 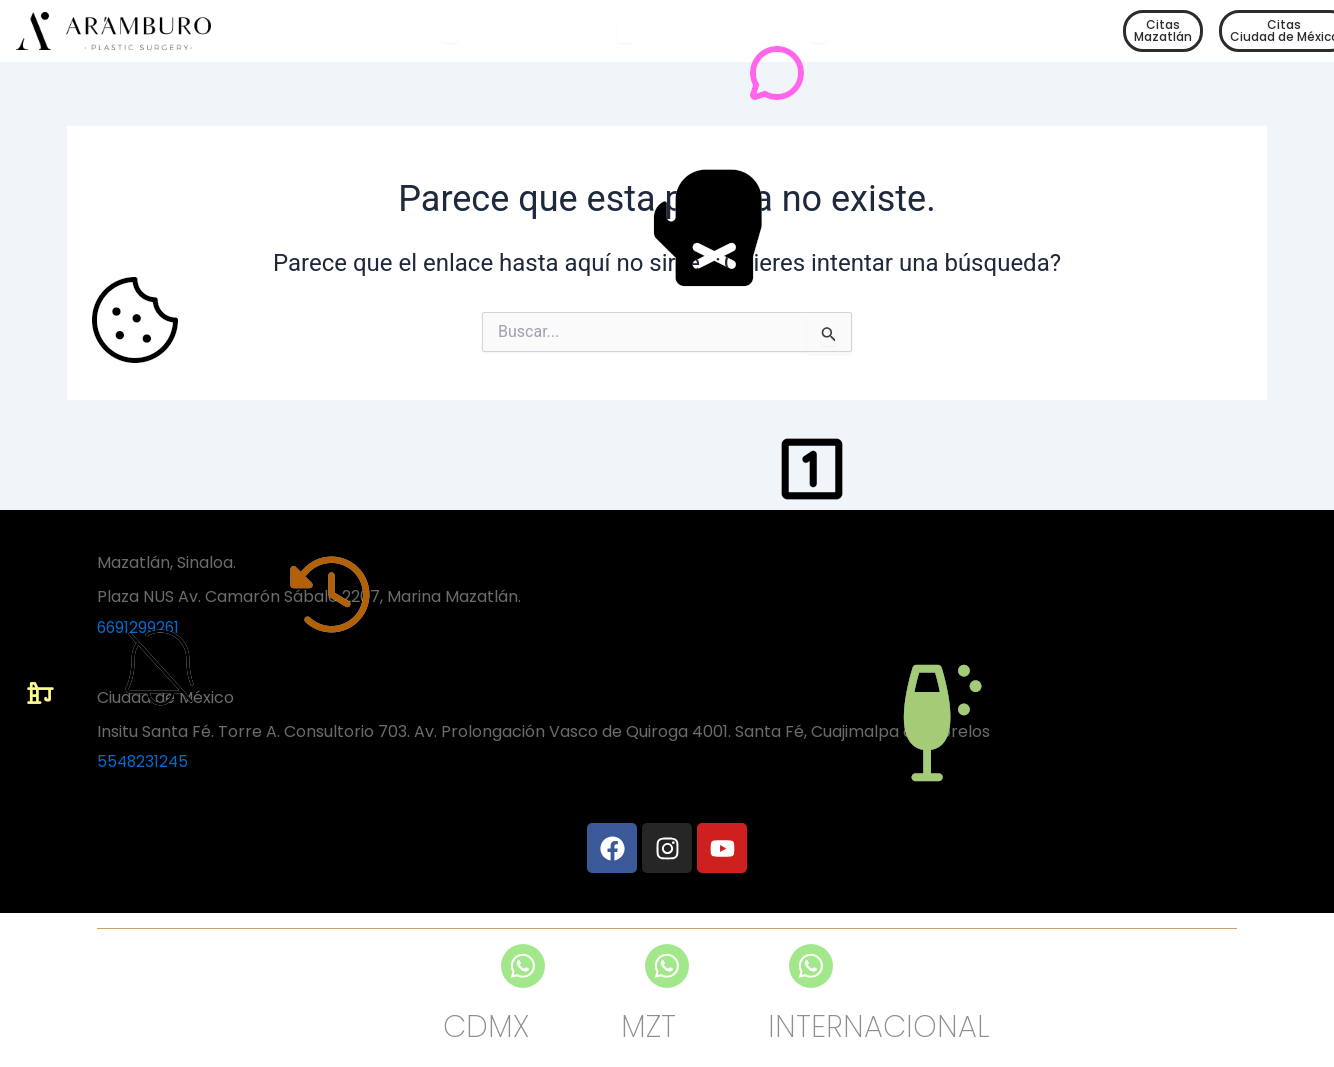 What do you see at coordinates (931, 723) in the screenshot?
I see `celebrate a completed milestone or achievement` at bounding box center [931, 723].